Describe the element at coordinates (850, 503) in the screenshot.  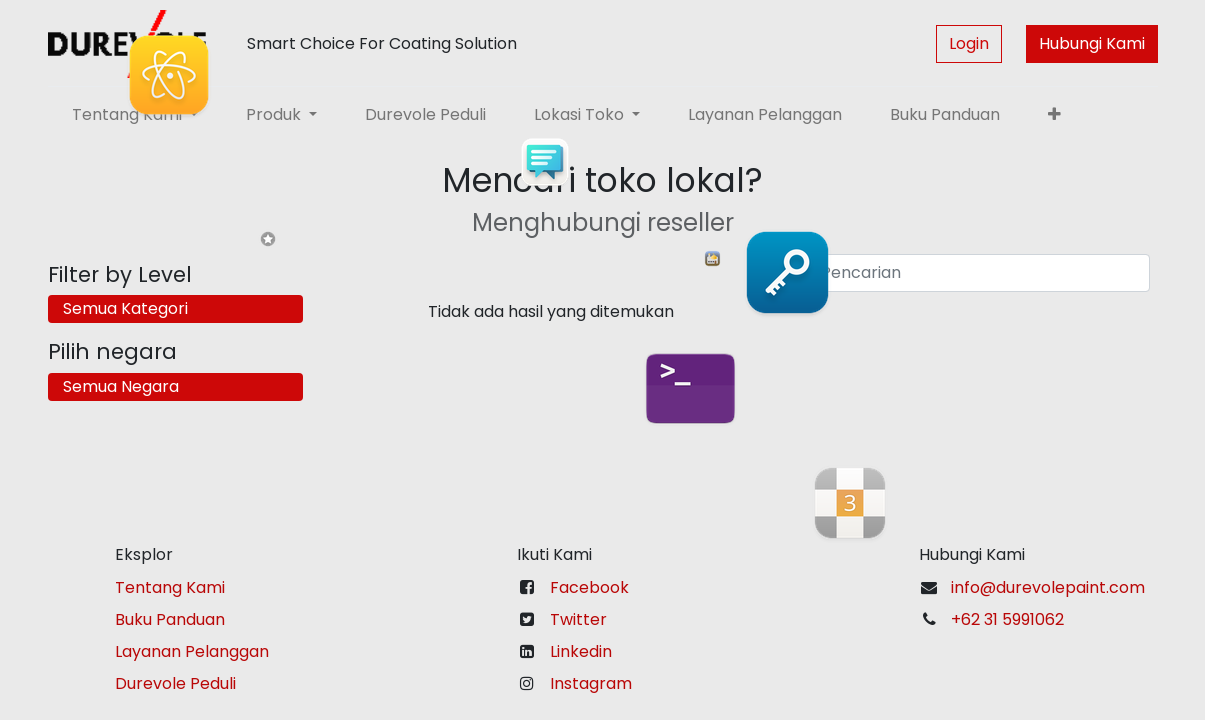
I see `open ksudoku puzzle game` at that location.